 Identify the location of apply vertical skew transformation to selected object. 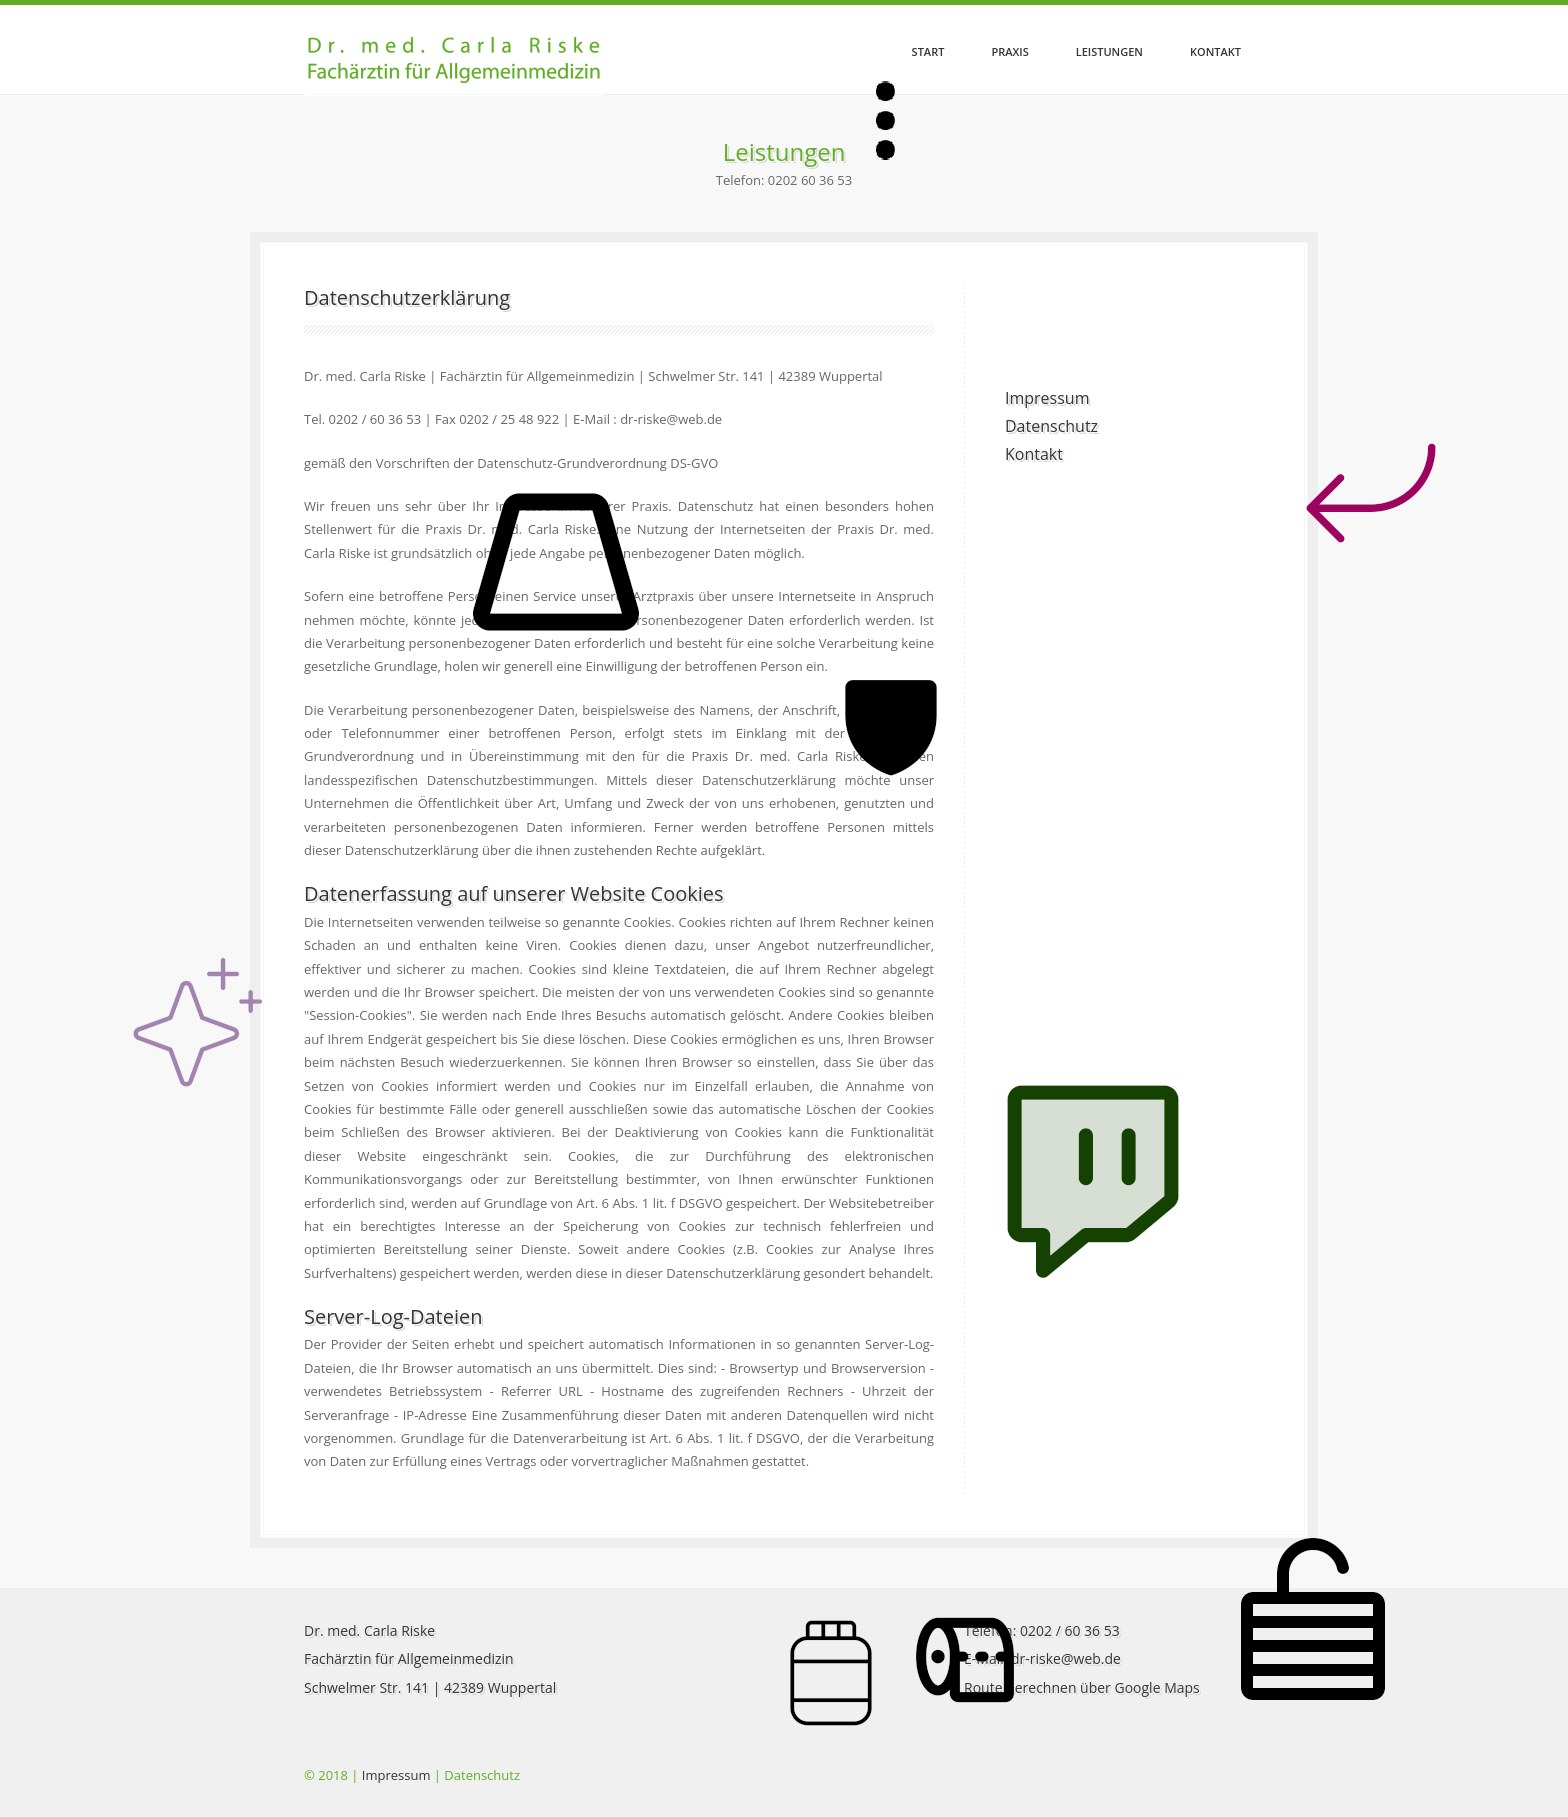
(556, 562).